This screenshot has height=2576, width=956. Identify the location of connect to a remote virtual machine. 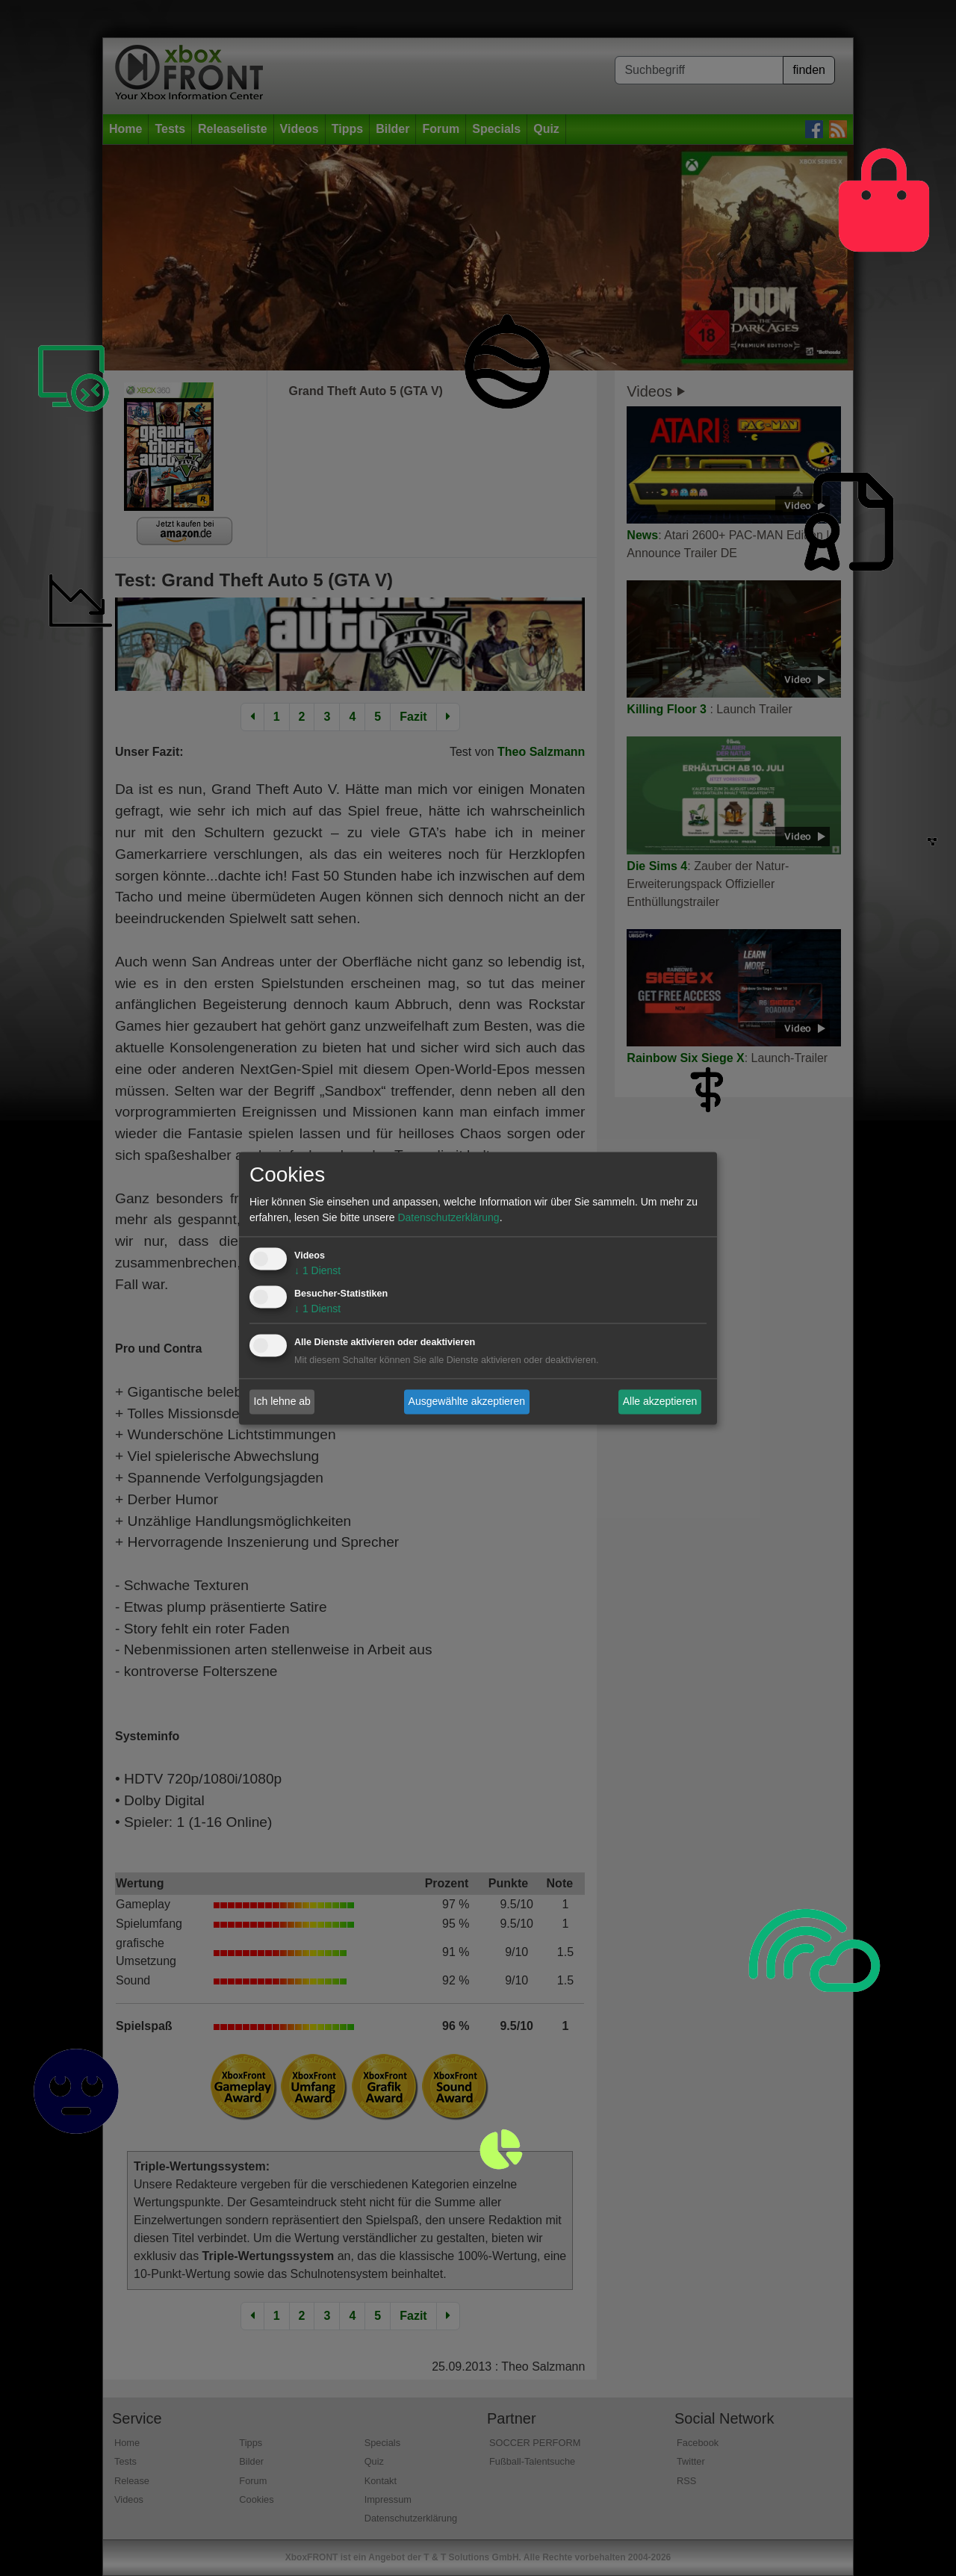
(71, 373).